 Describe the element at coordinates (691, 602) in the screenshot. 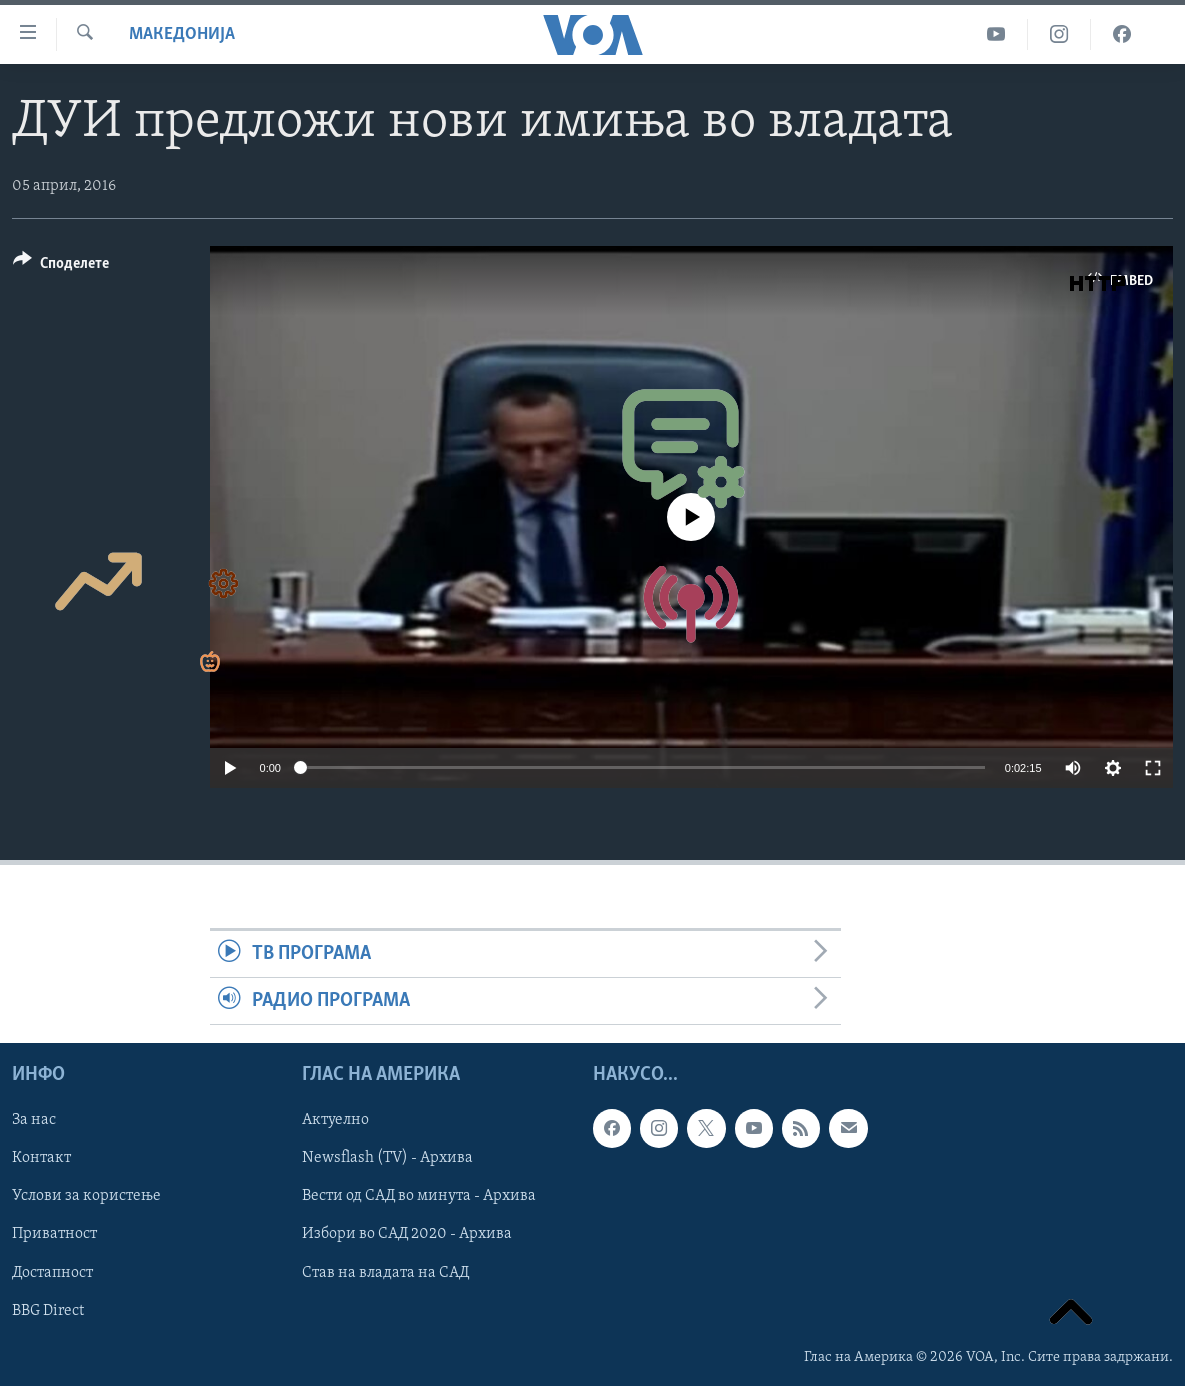

I see `access radio or audio streaming` at that location.